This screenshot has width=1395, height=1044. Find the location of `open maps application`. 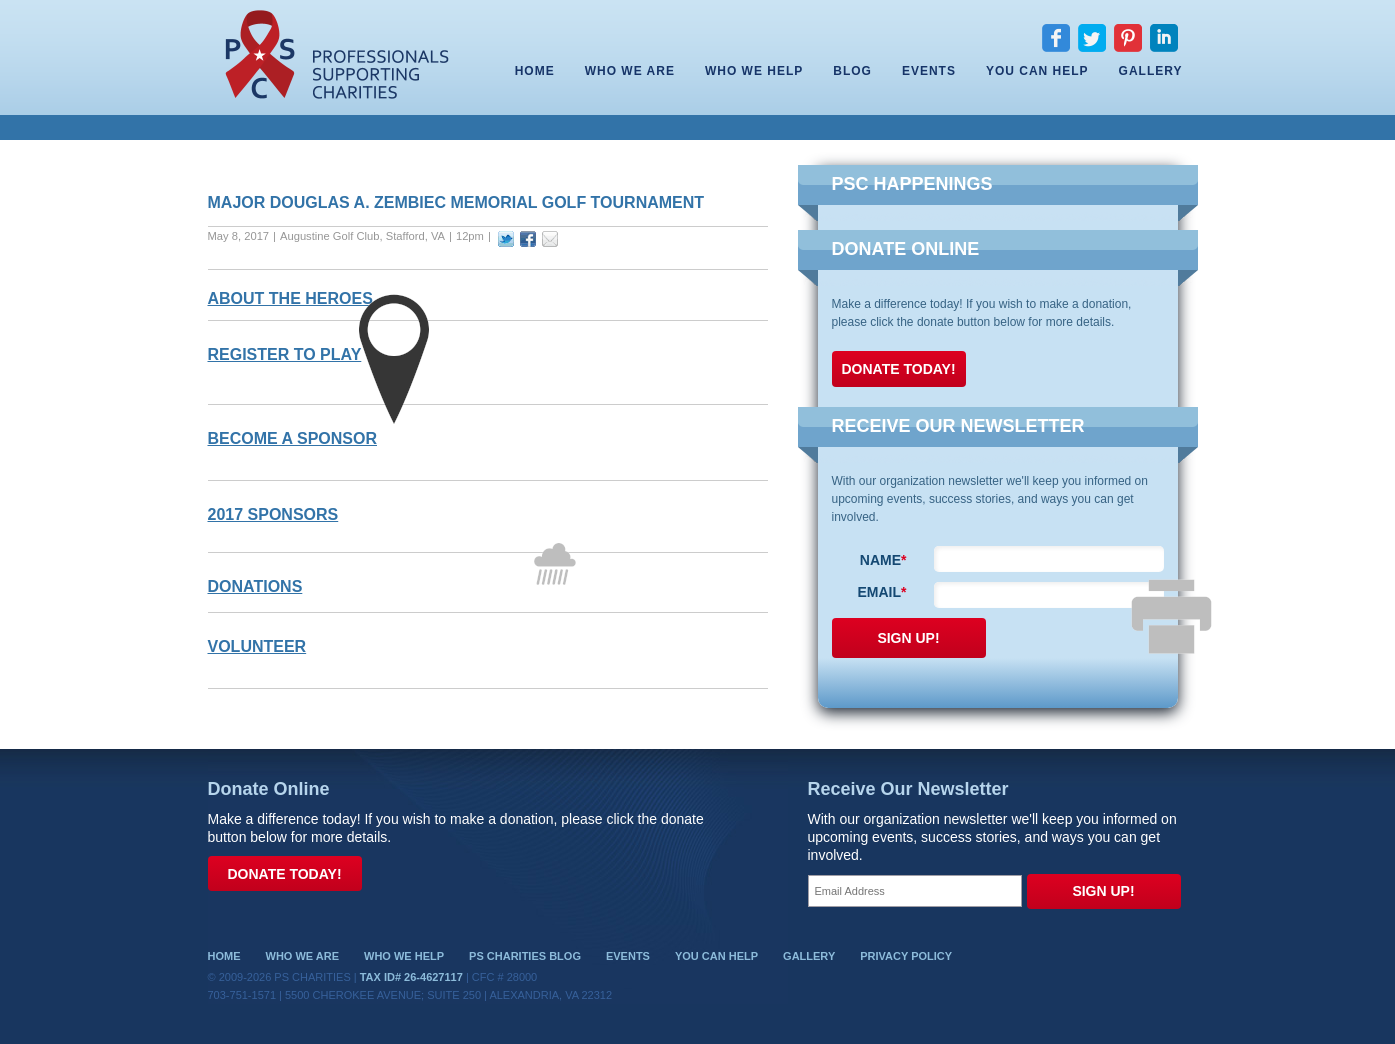

open maps application is located at coordinates (394, 356).